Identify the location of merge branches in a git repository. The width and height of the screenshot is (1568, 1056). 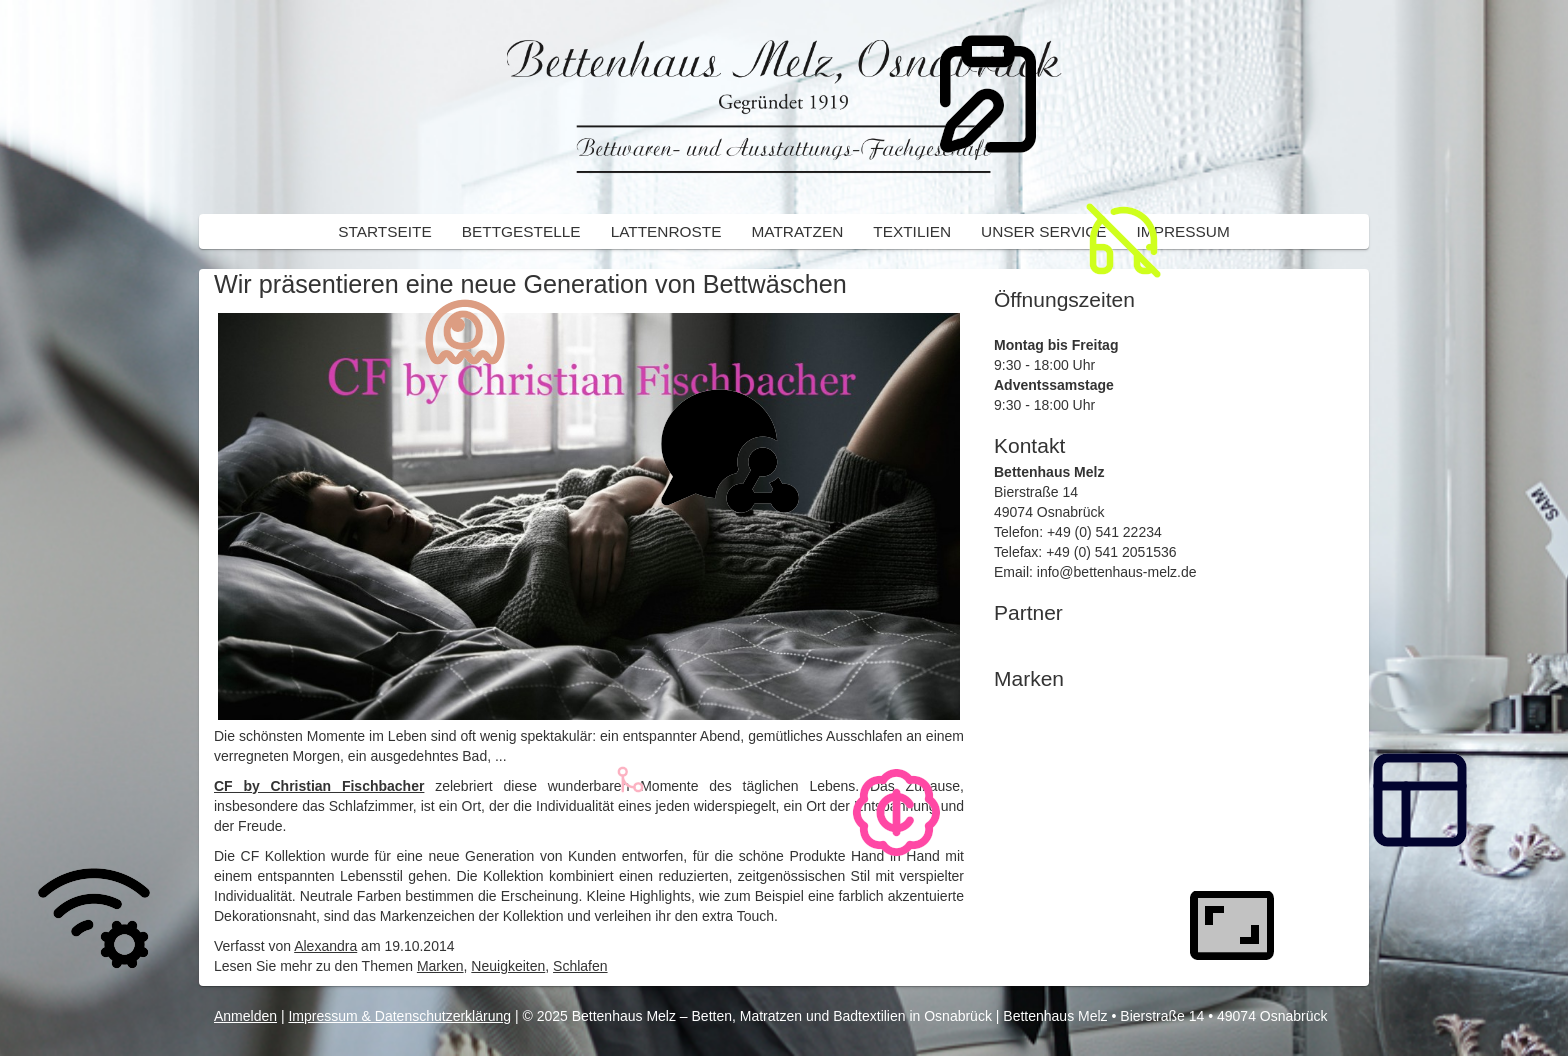
(630, 779).